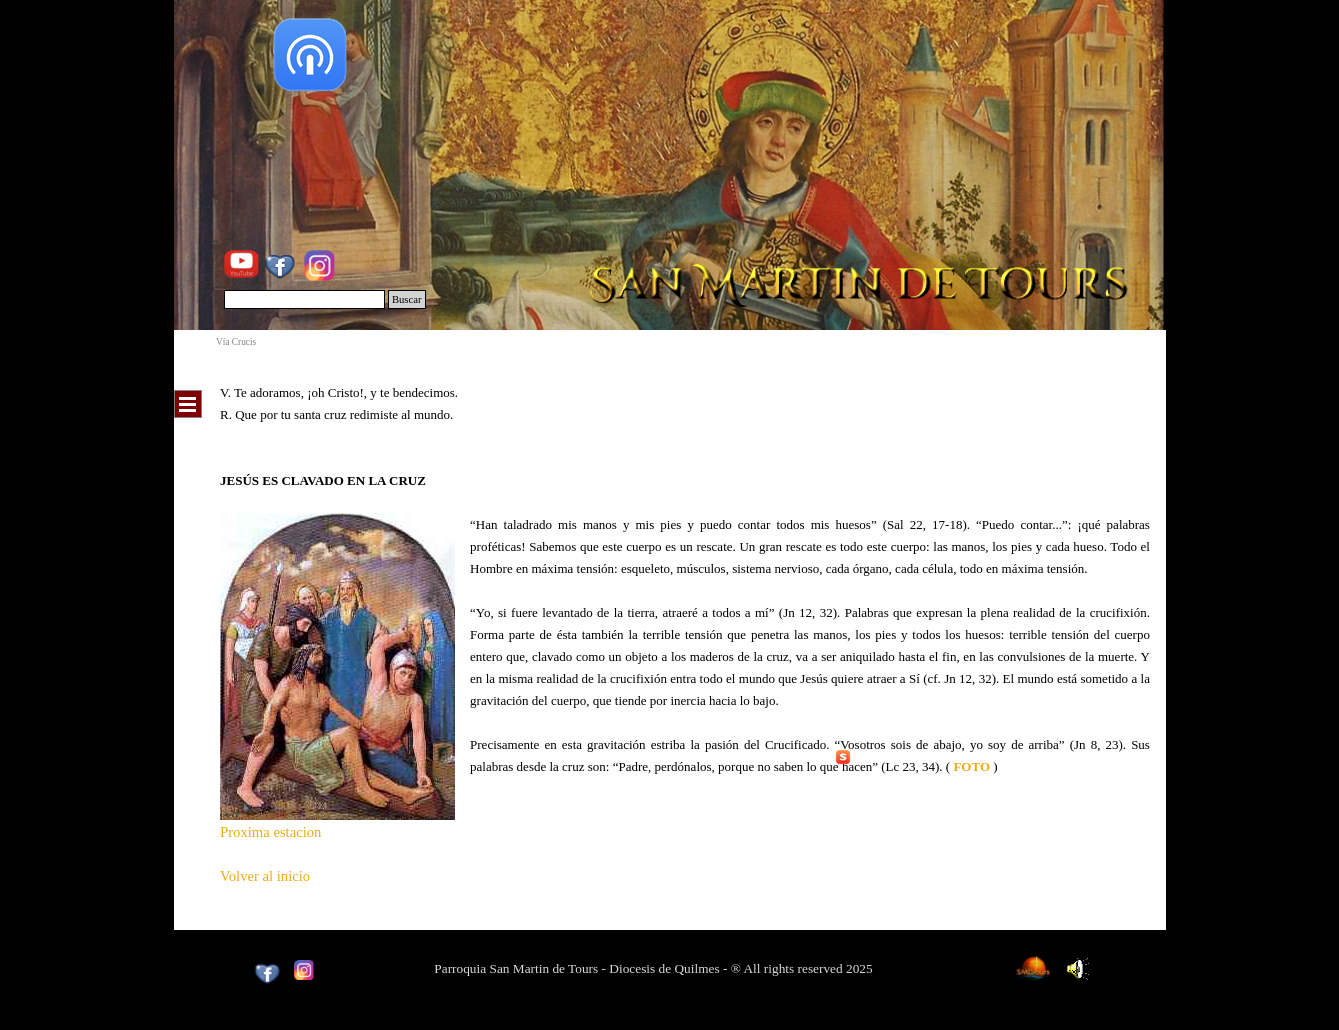 The image size is (1339, 1030). What do you see at coordinates (310, 56) in the screenshot?
I see `enable personal hotspot sharing` at bounding box center [310, 56].